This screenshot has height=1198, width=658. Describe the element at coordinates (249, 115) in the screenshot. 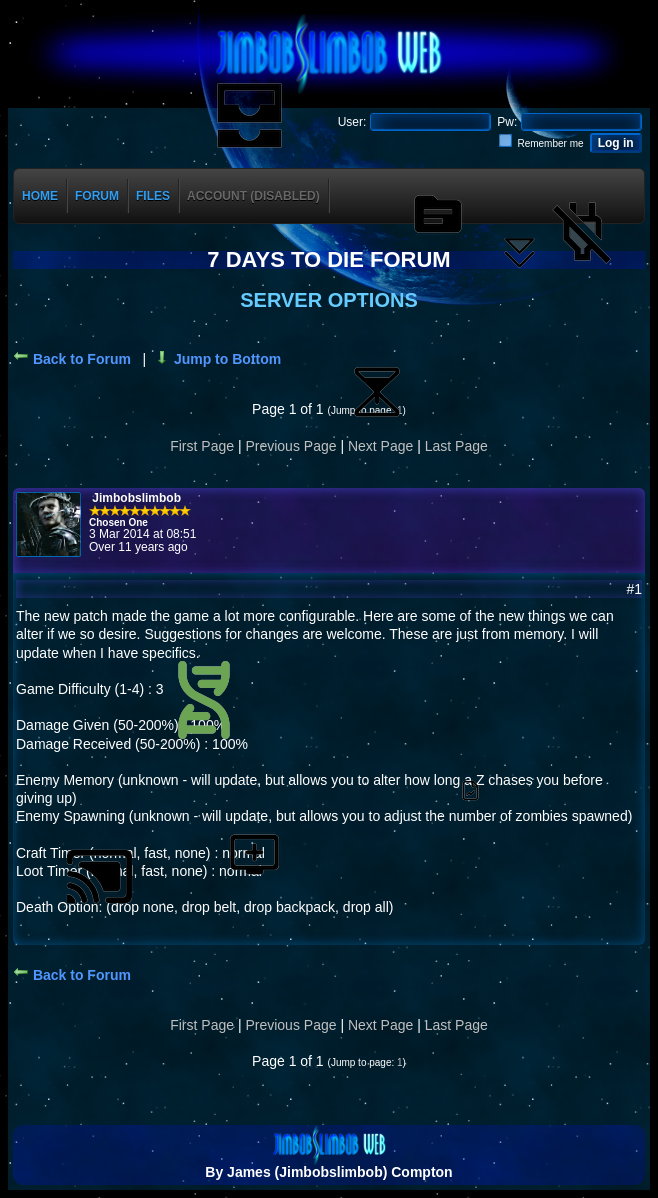

I see `view all inboxes` at that location.